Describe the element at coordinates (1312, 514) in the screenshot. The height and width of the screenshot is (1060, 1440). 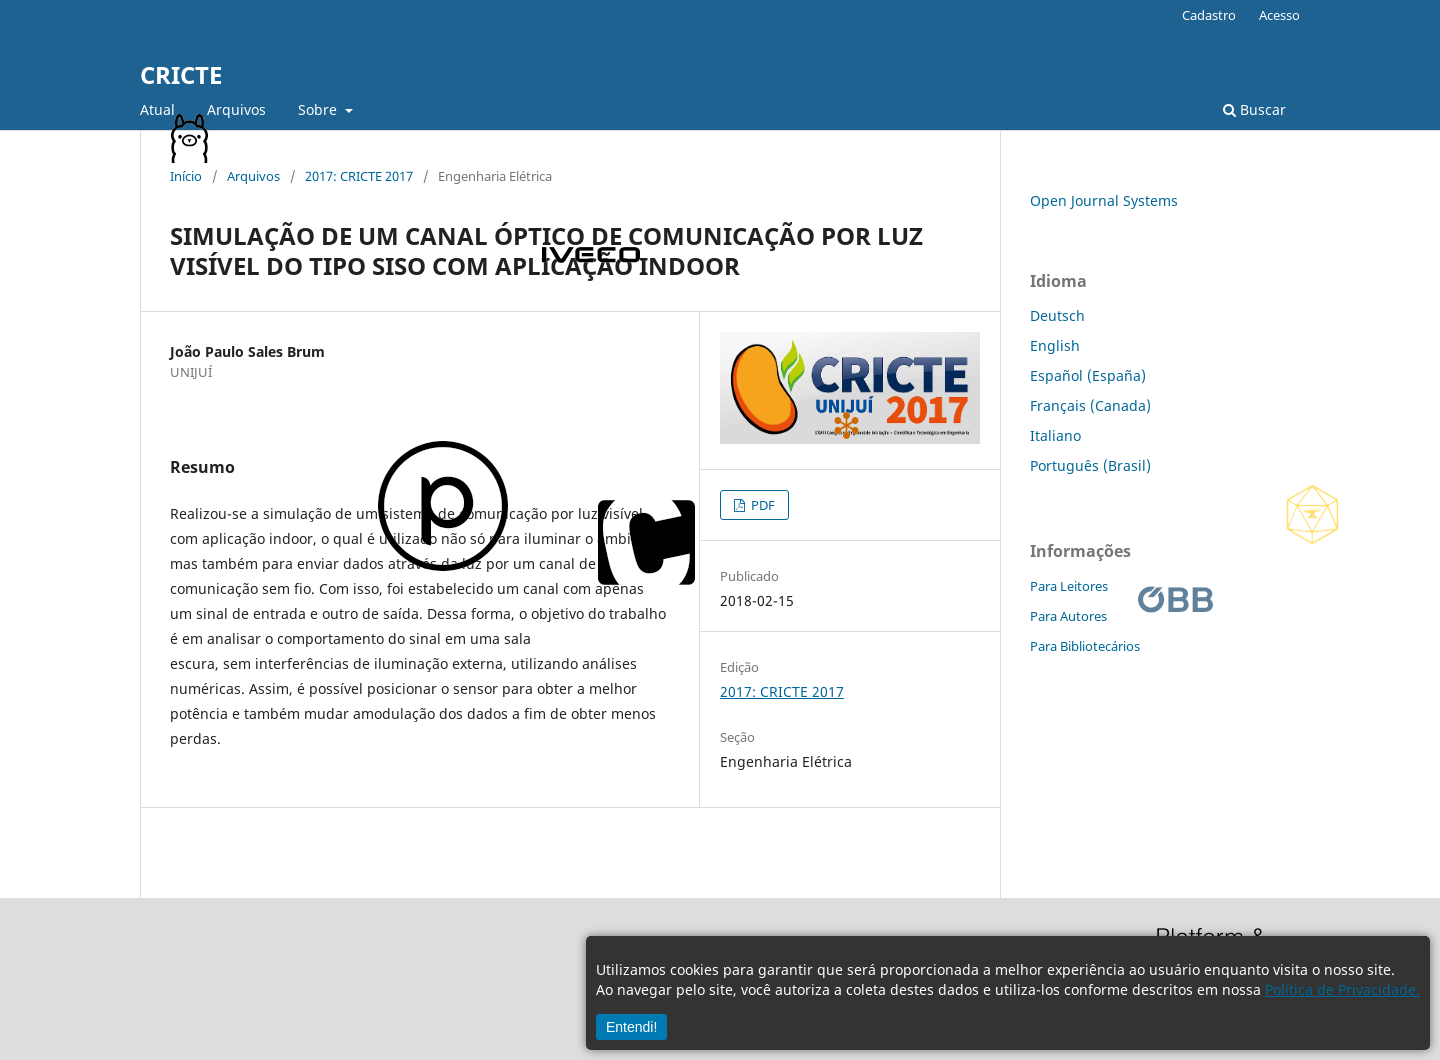
I see `launch Foundry Virtual Tabletop application` at that location.